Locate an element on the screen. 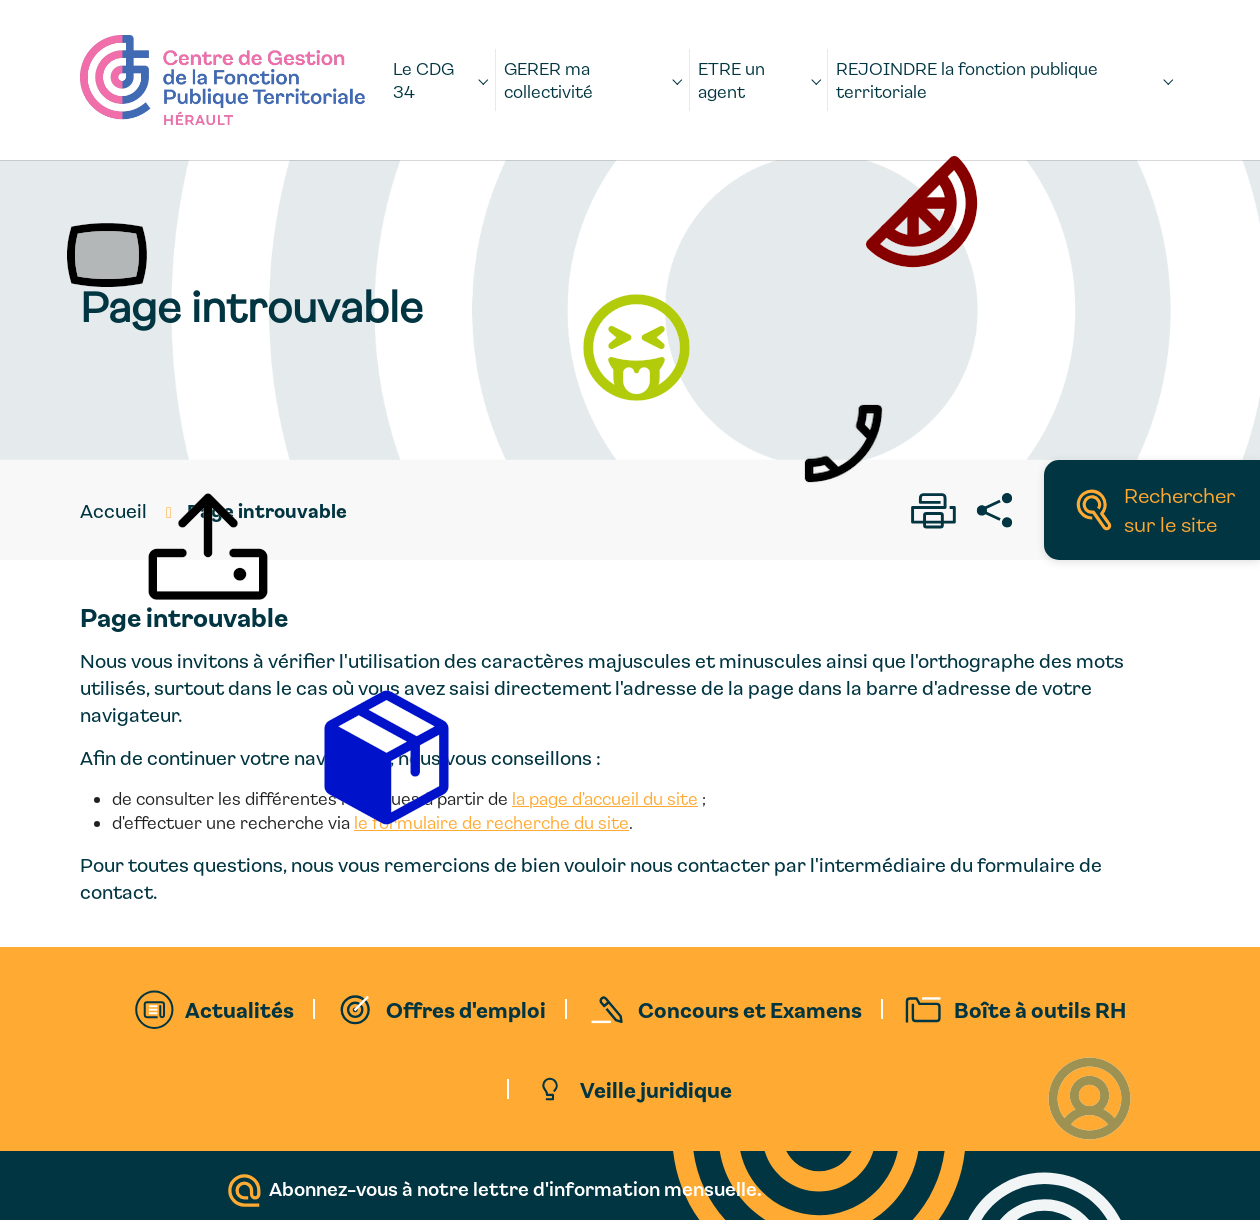  add a silly or playful emoji reaction is located at coordinates (636, 347).